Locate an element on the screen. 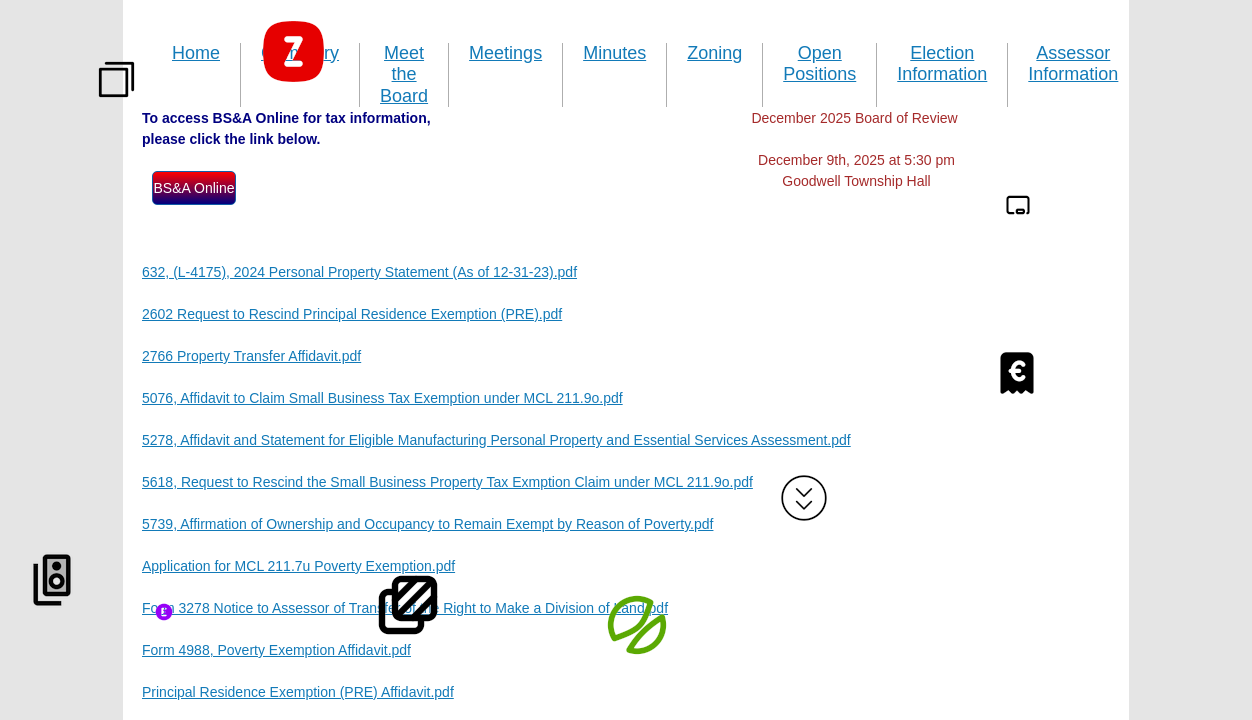 Image resolution: width=1252 pixels, height=720 pixels. manage connected speaker devices is located at coordinates (52, 580).